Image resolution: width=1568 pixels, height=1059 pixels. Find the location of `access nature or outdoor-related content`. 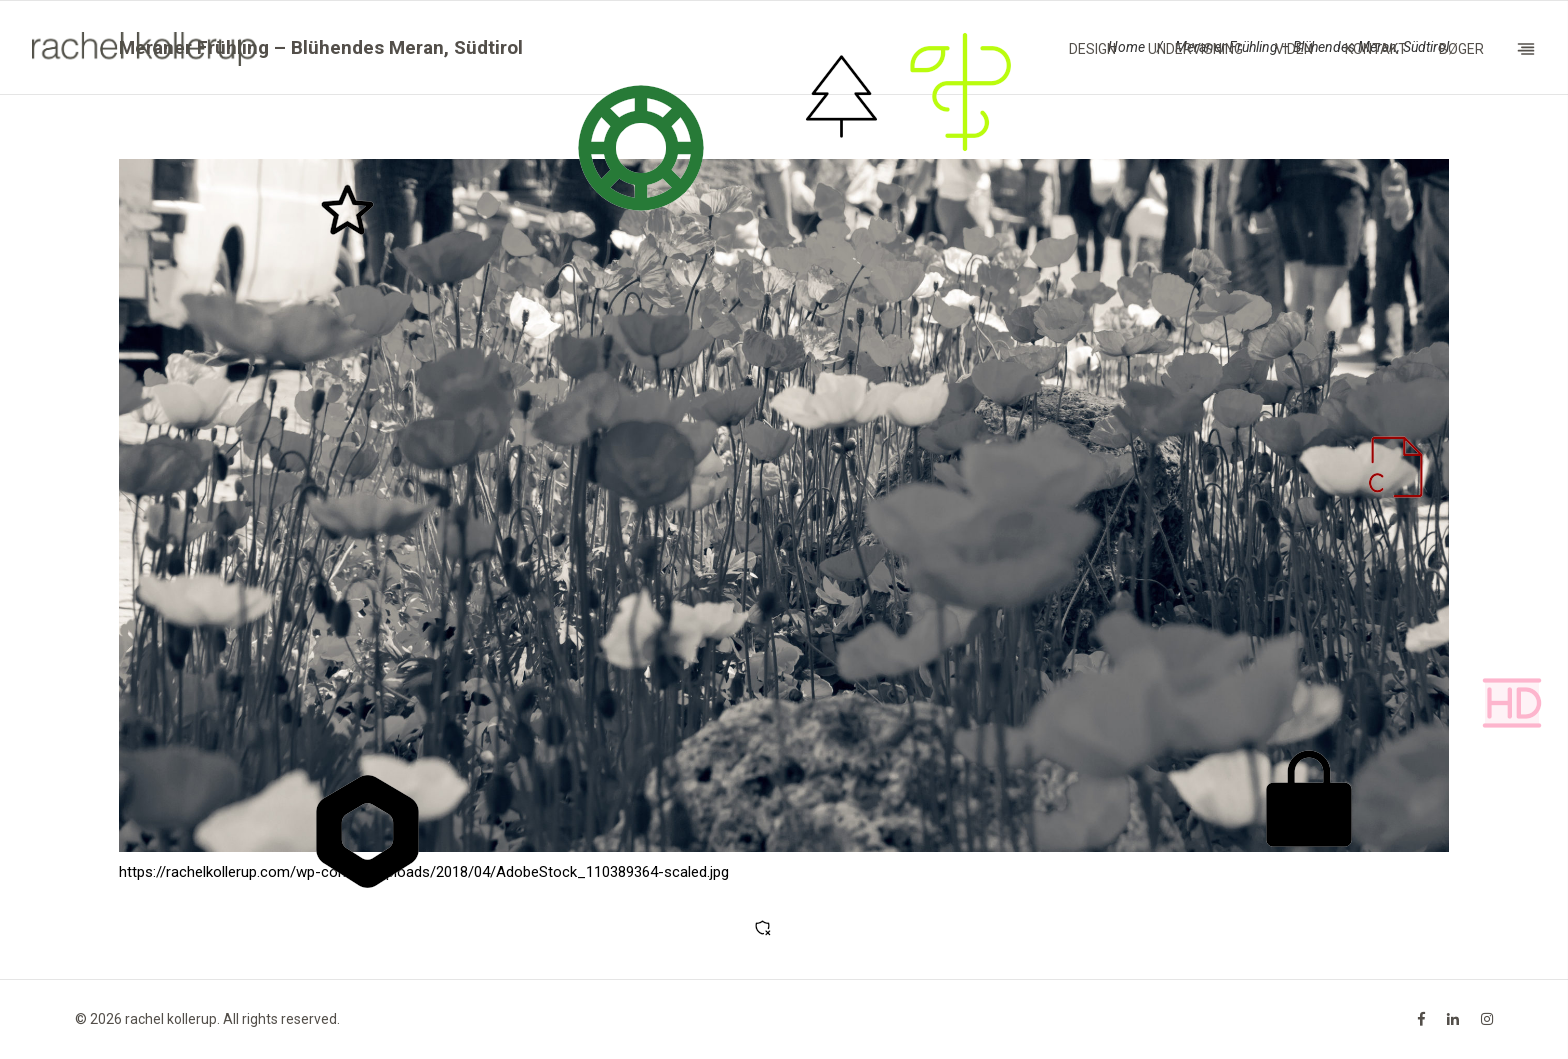

access nature or outdoor-related content is located at coordinates (841, 96).